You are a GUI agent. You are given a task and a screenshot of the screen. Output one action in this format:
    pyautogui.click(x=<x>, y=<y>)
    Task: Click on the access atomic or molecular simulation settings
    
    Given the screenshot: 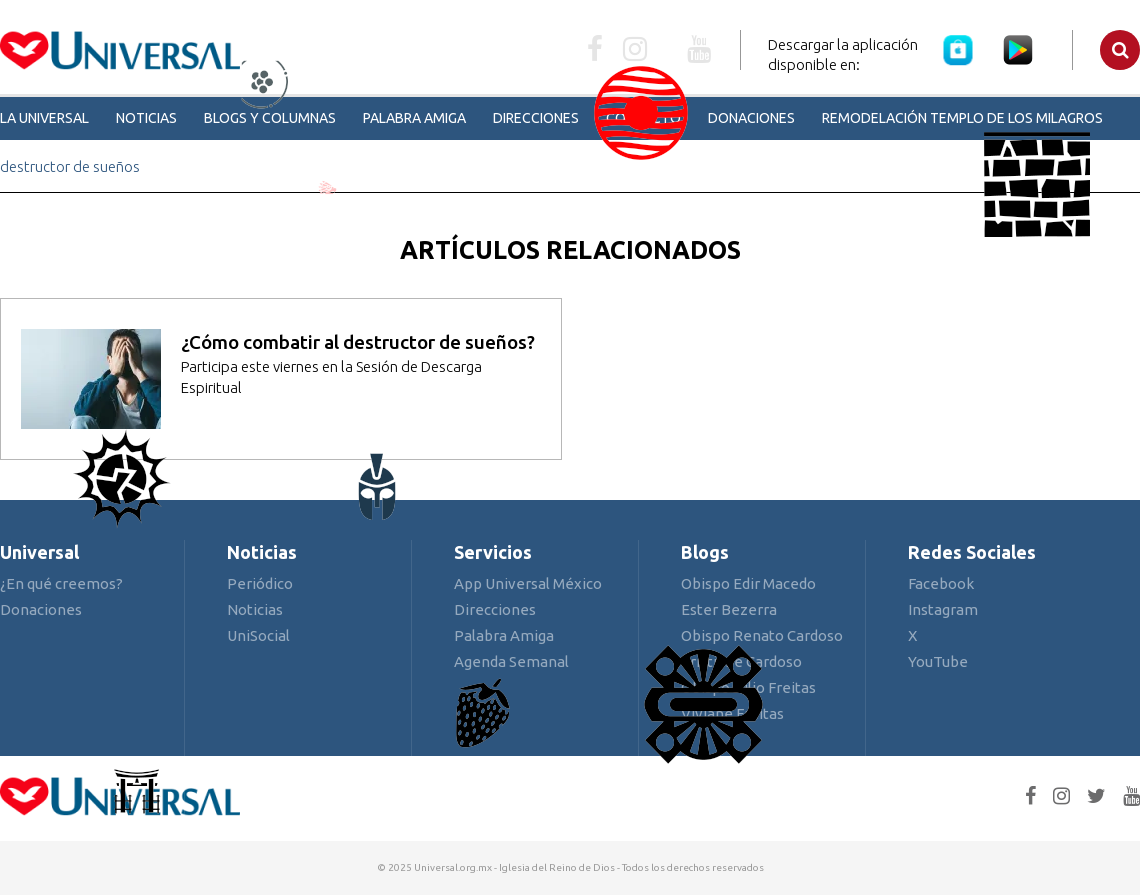 What is the action you would take?
    pyautogui.click(x=266, y=85)
    